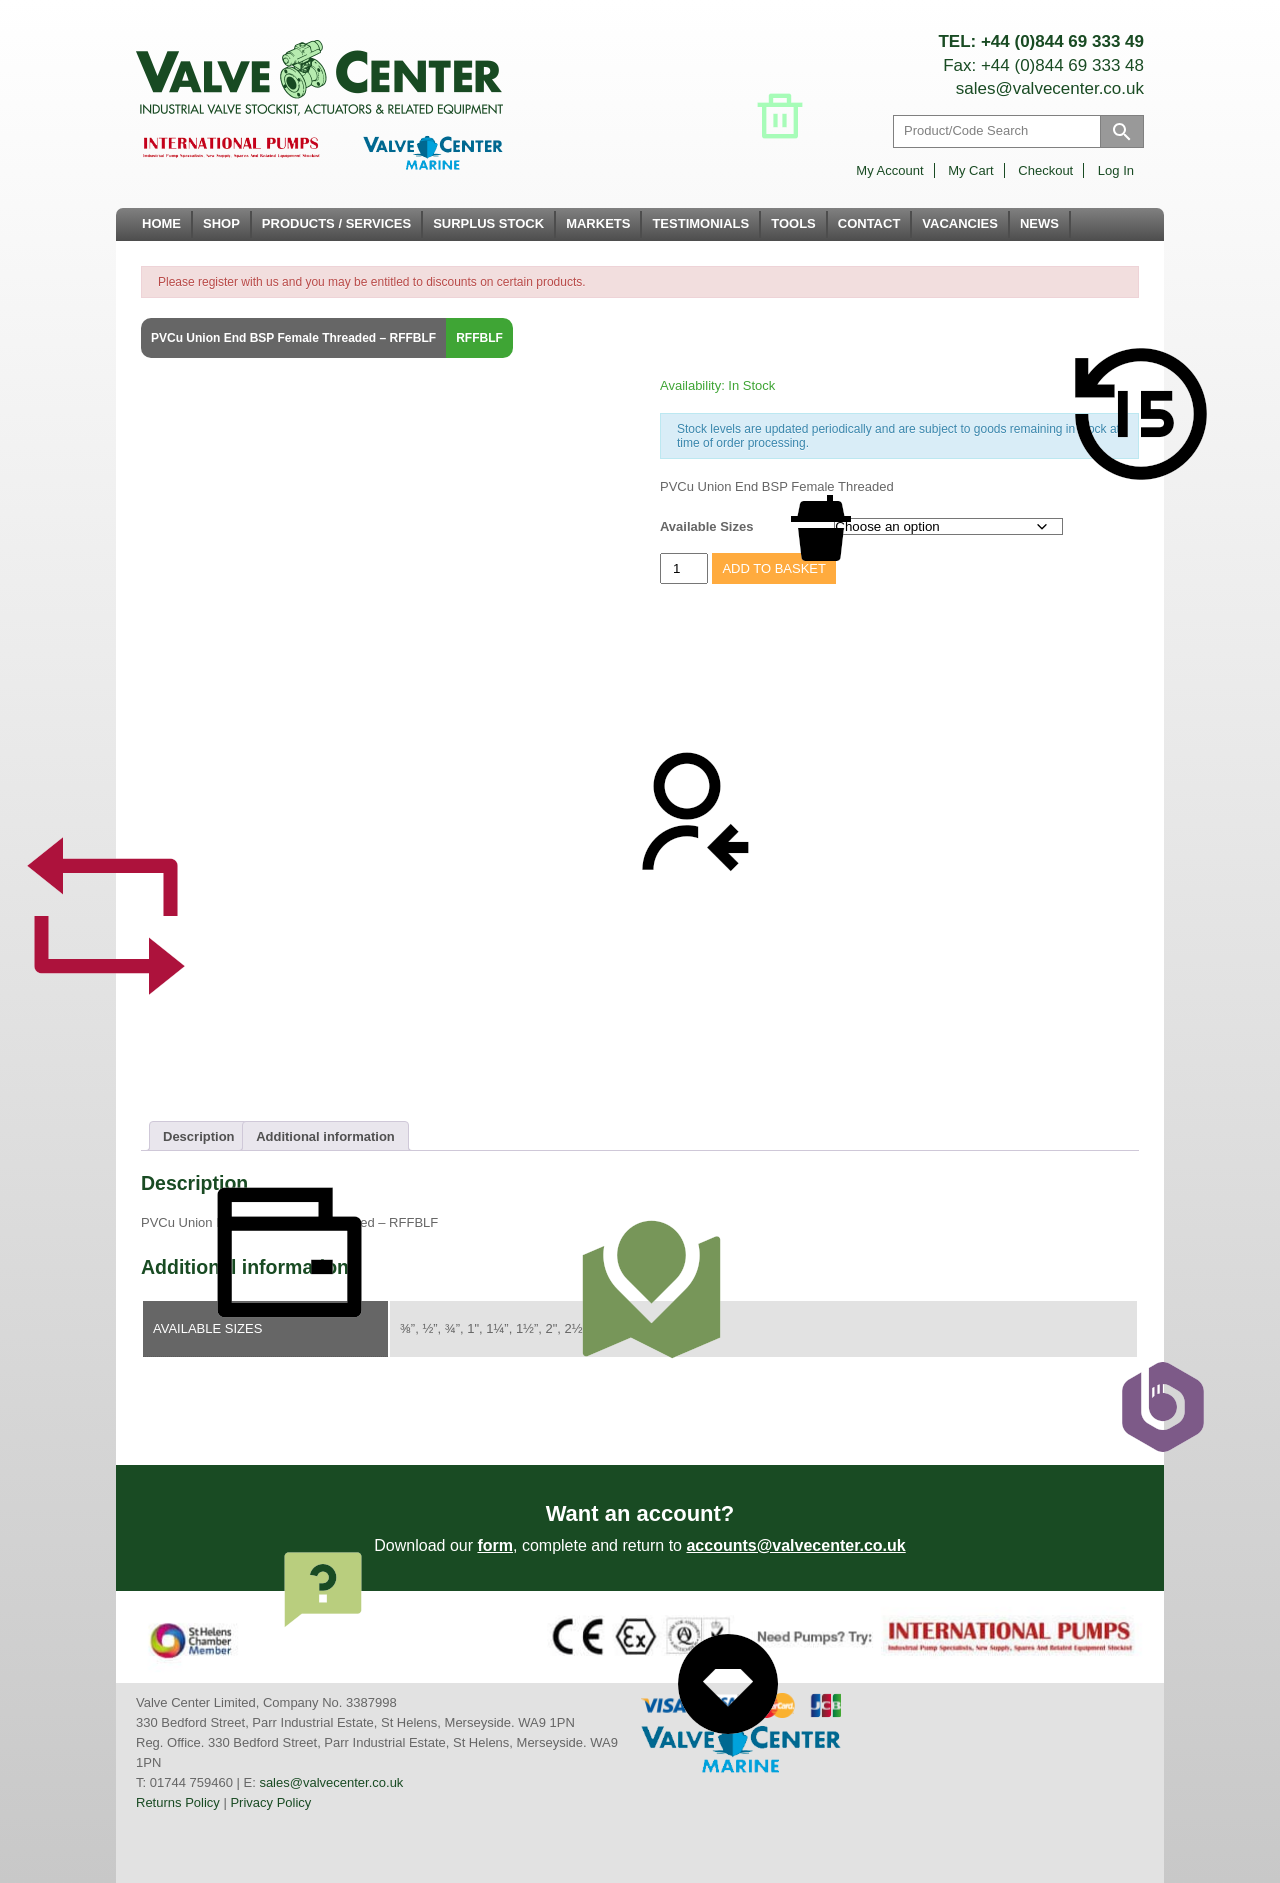 The height and width of the screenshot is (1883, 1280). What do you see at coordinates (687, 814) in the screenshot?
I see `incoming user request or invitation` at bounding box center [687, 814].